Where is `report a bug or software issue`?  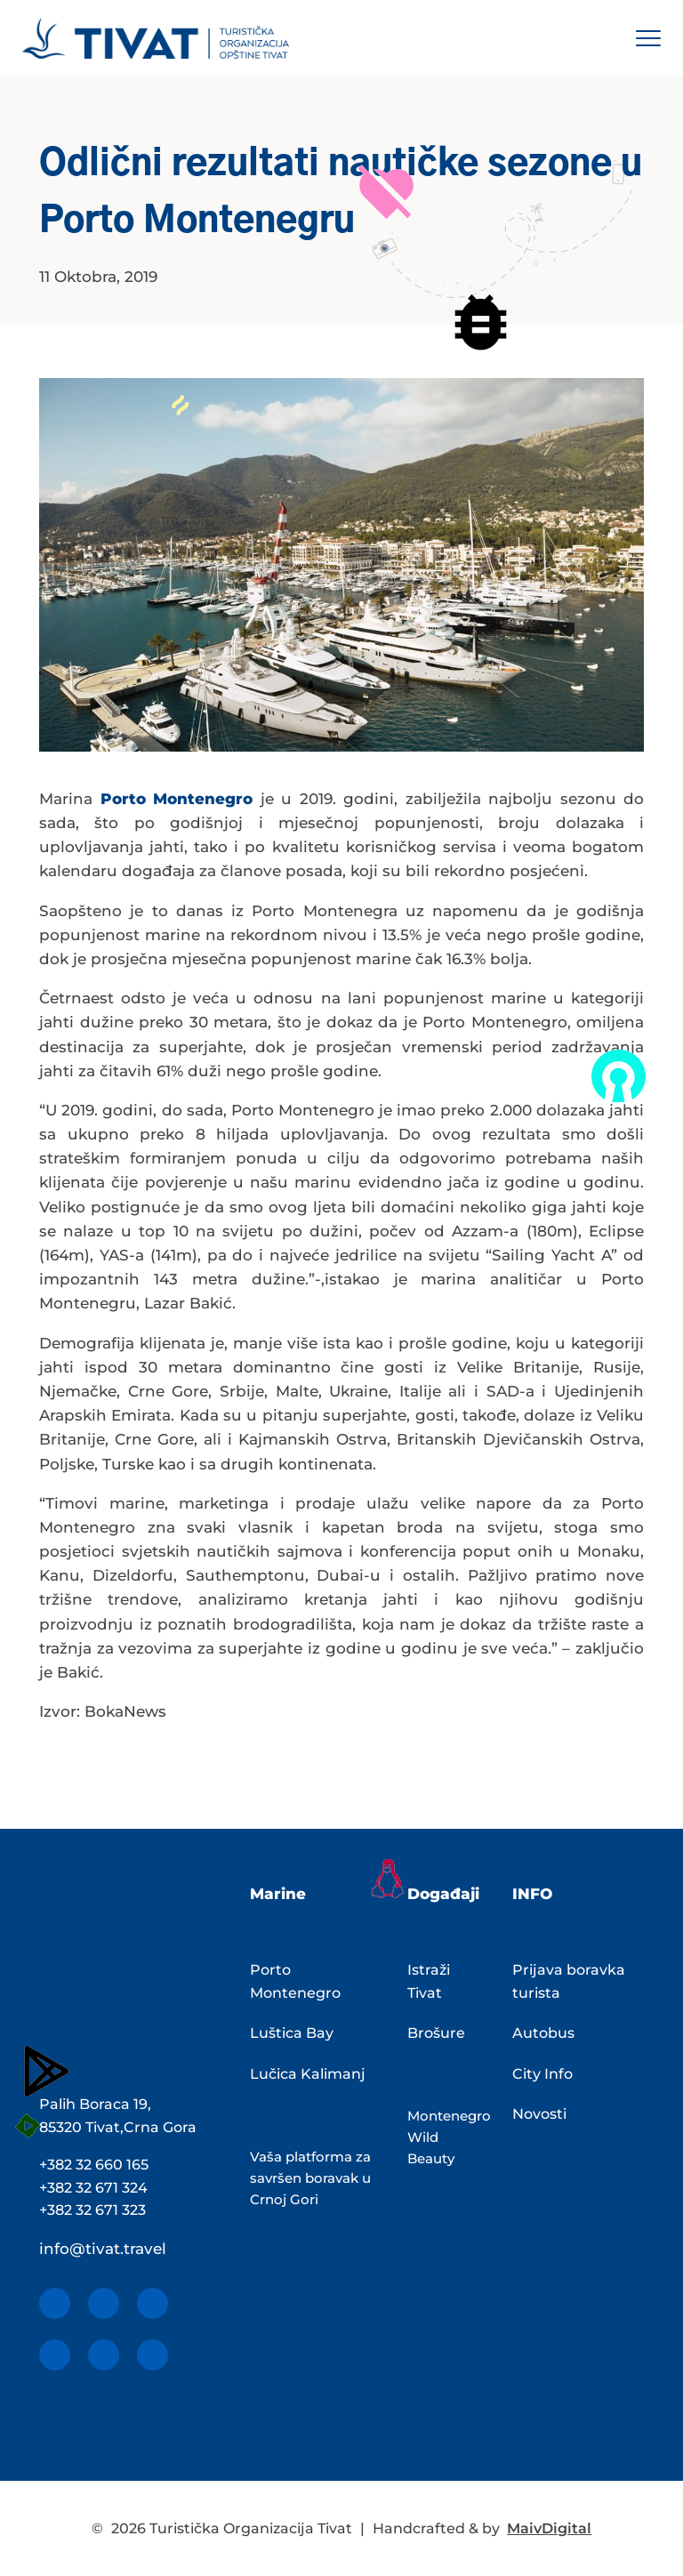 report a bug or software issue is located at coordinates (480, 321).